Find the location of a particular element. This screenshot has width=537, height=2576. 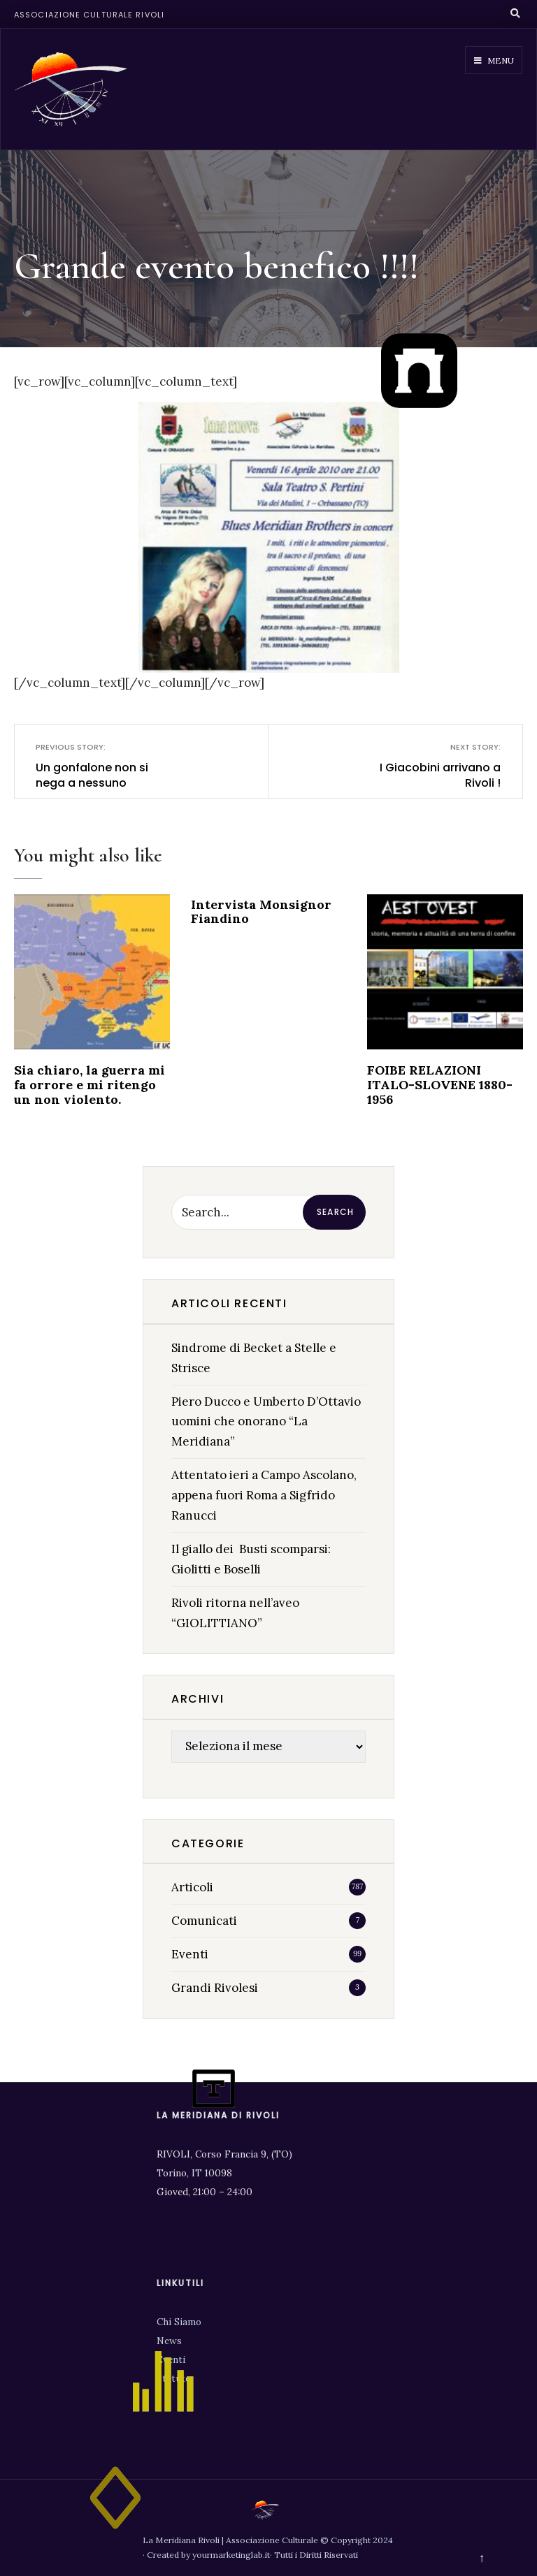

open the Farcaster app is located at coordinates (419, 370).